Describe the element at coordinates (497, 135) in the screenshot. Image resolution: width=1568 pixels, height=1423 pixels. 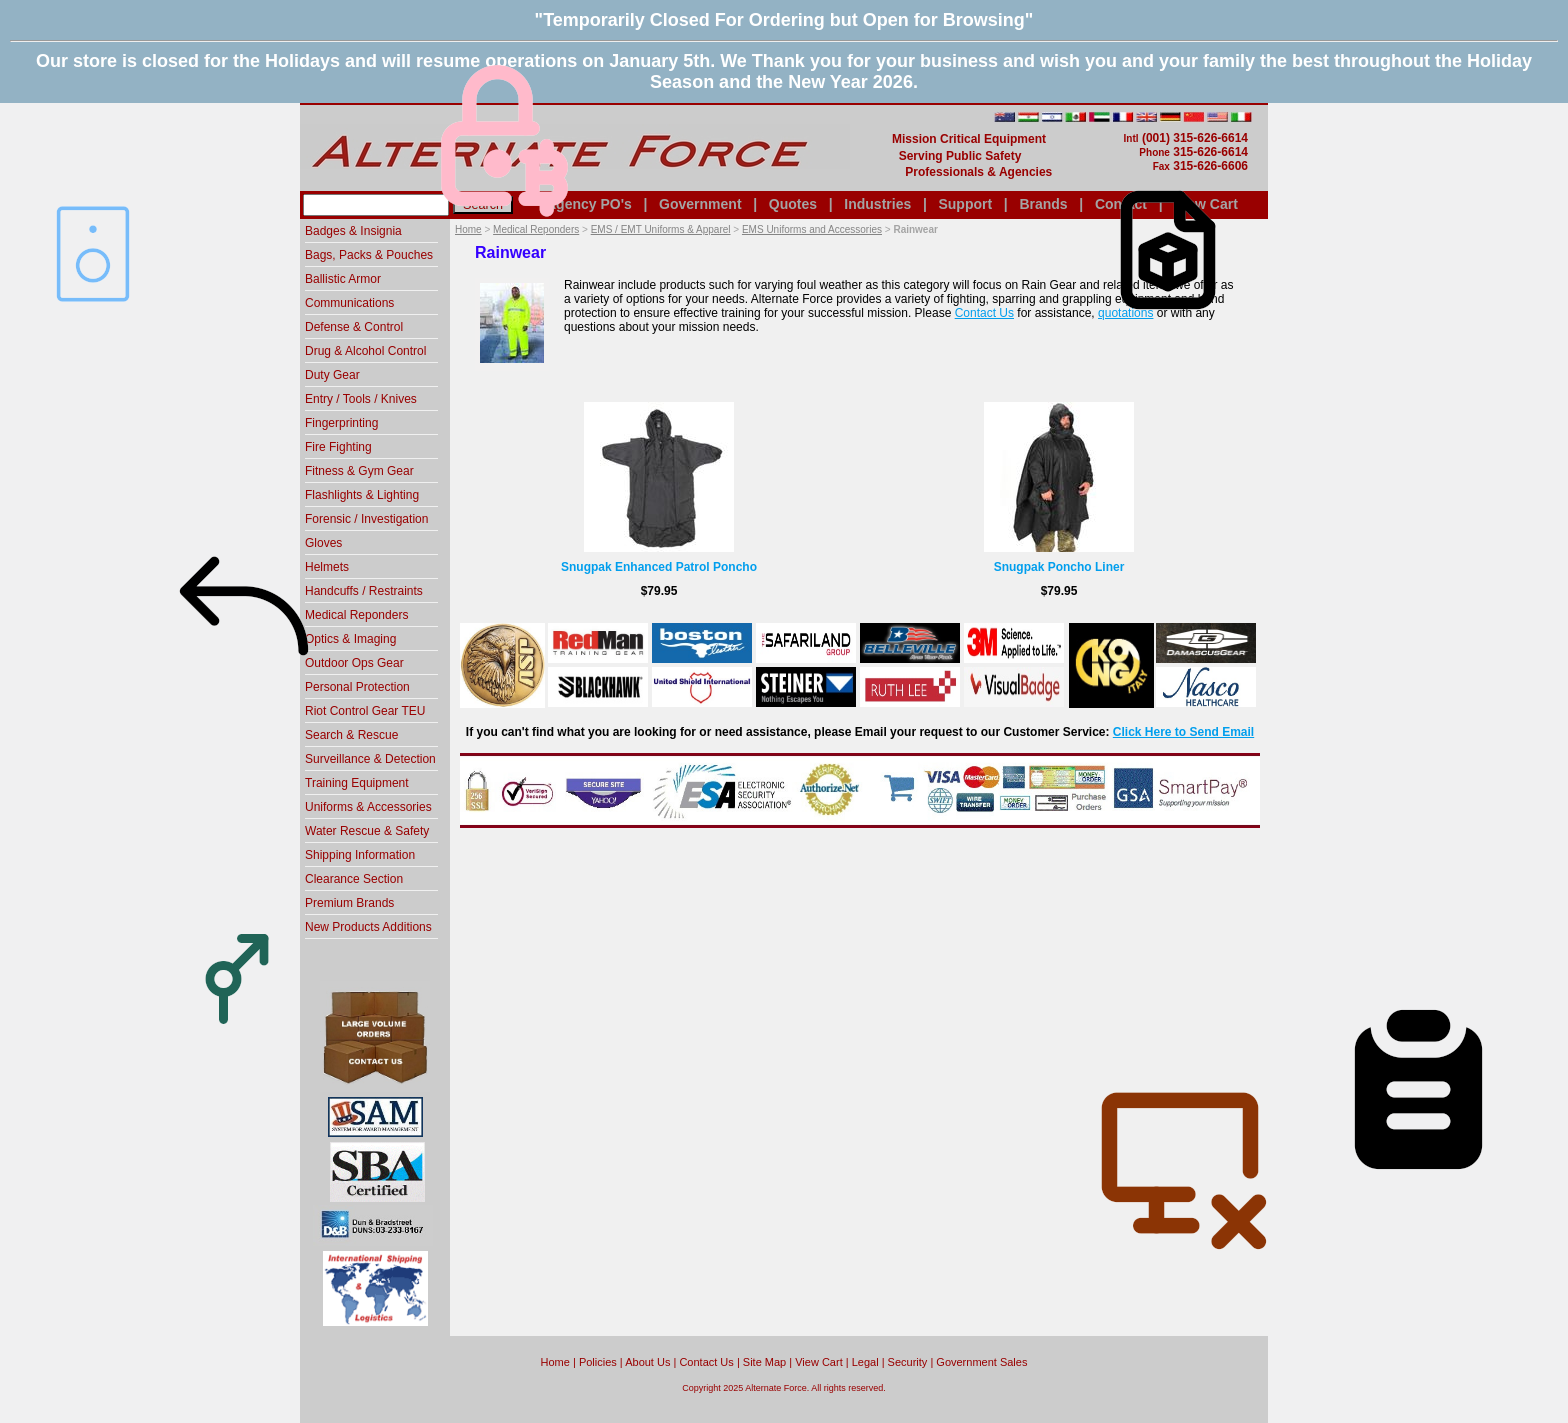
I see `secure bitcoin wallet or storage` at that location.